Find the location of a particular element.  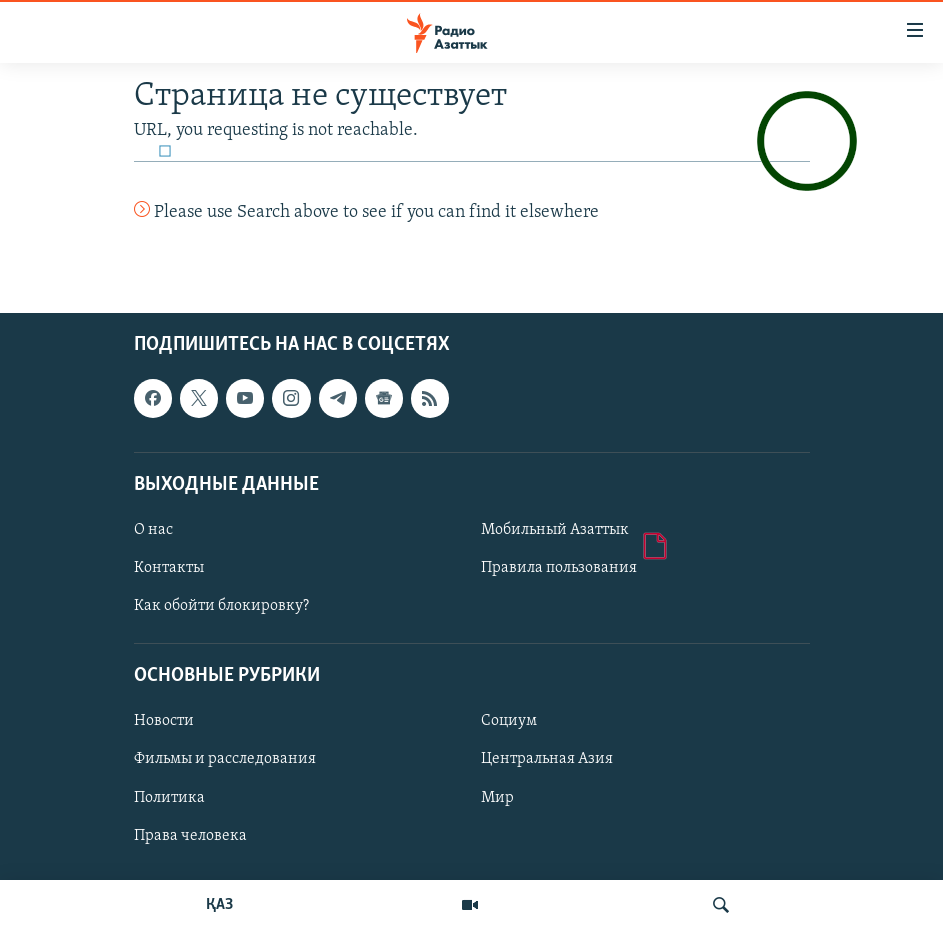

unselected radio button or checkbox option is located at coordinates (807, 141).